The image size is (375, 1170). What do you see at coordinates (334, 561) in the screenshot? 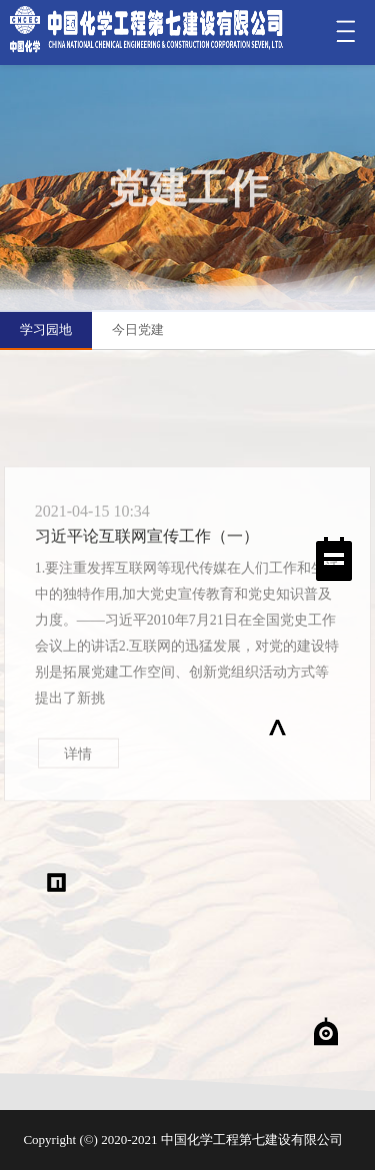
I see `view your to-do list` at bounding box center [334, 561].